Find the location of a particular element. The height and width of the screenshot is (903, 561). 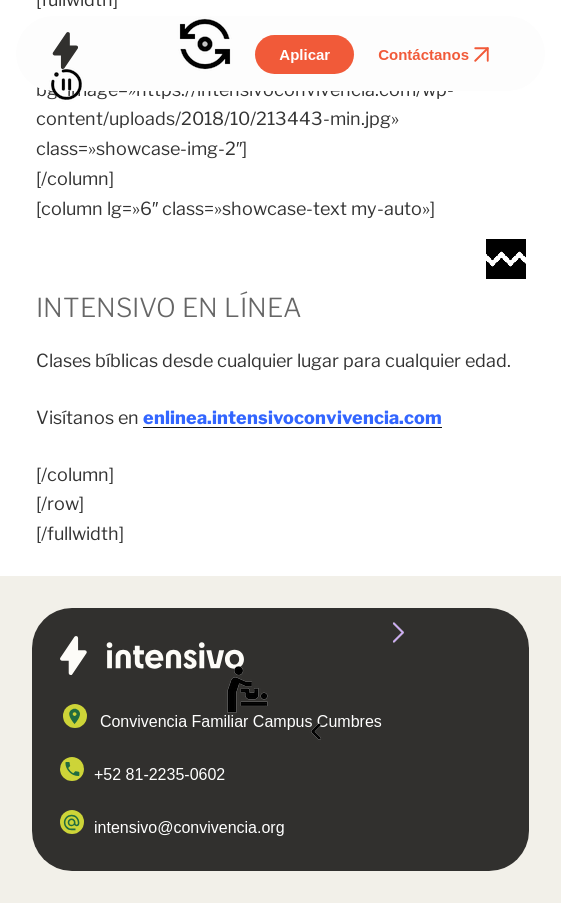

navigate to the next item or page is located at coordinates (397, 632).